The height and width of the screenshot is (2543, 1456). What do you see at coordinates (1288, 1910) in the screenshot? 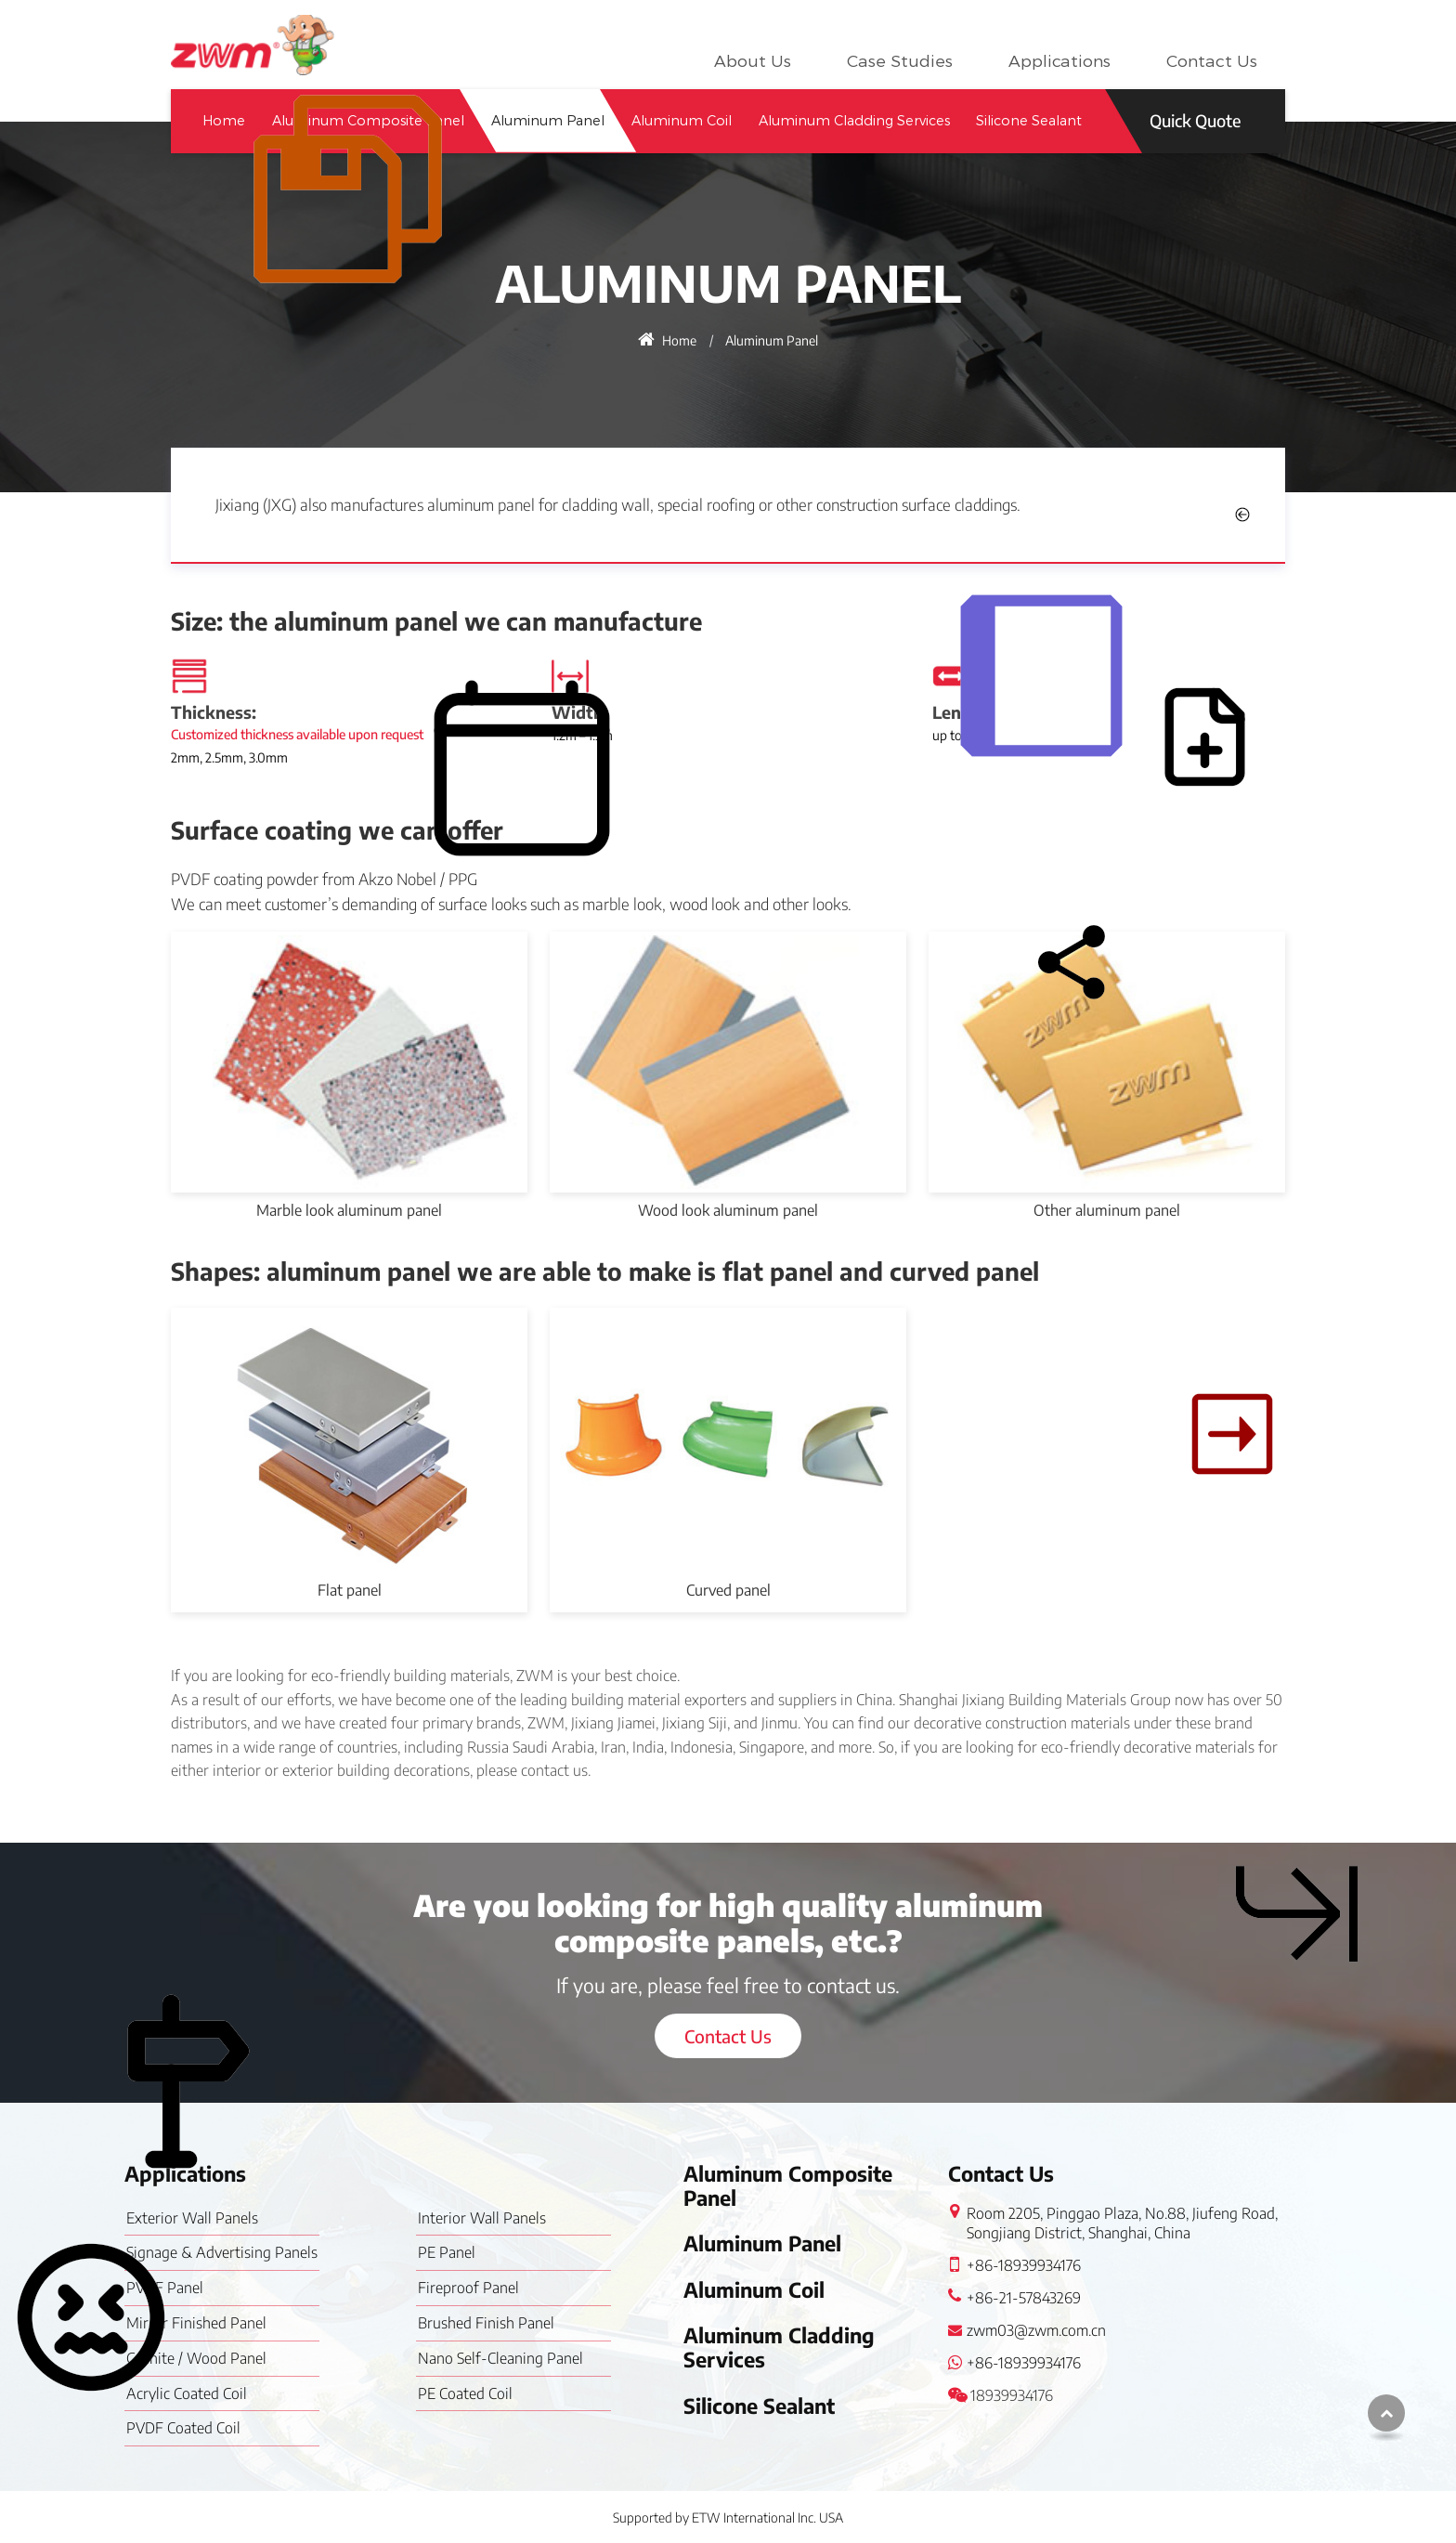
I see `move cursor to next tab stop` at bounding box center [1288, 1910].